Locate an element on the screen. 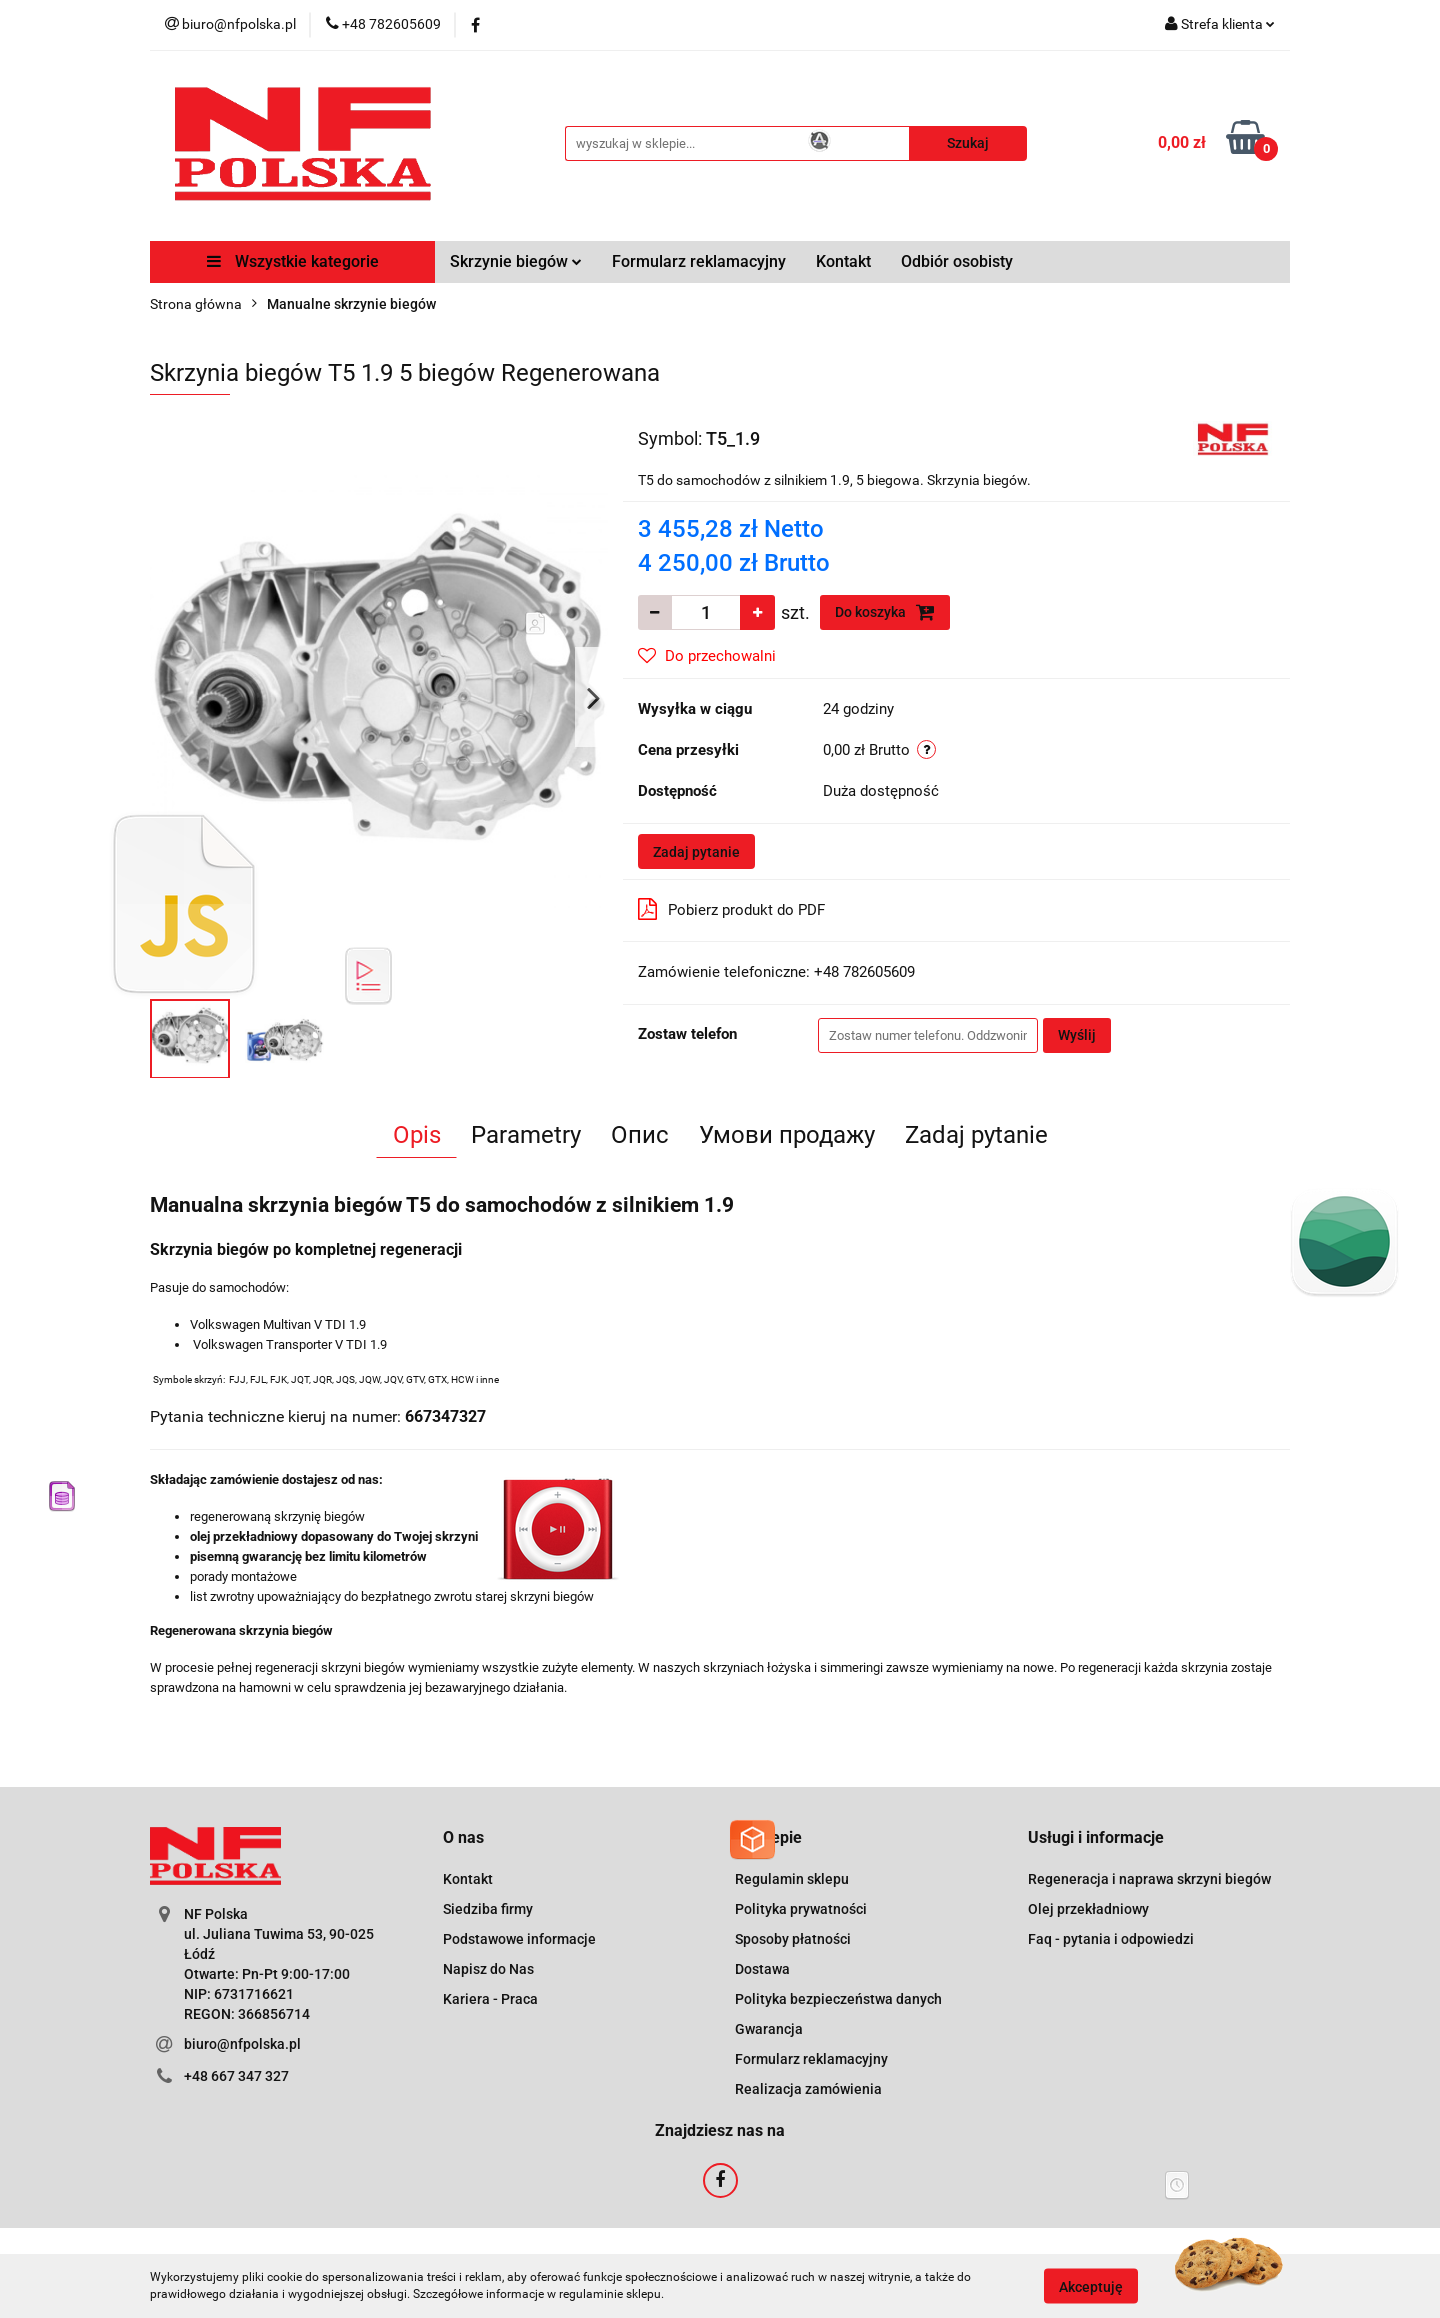  indicates a connected iPod shuffle device is located at coordinates (558, 1529).